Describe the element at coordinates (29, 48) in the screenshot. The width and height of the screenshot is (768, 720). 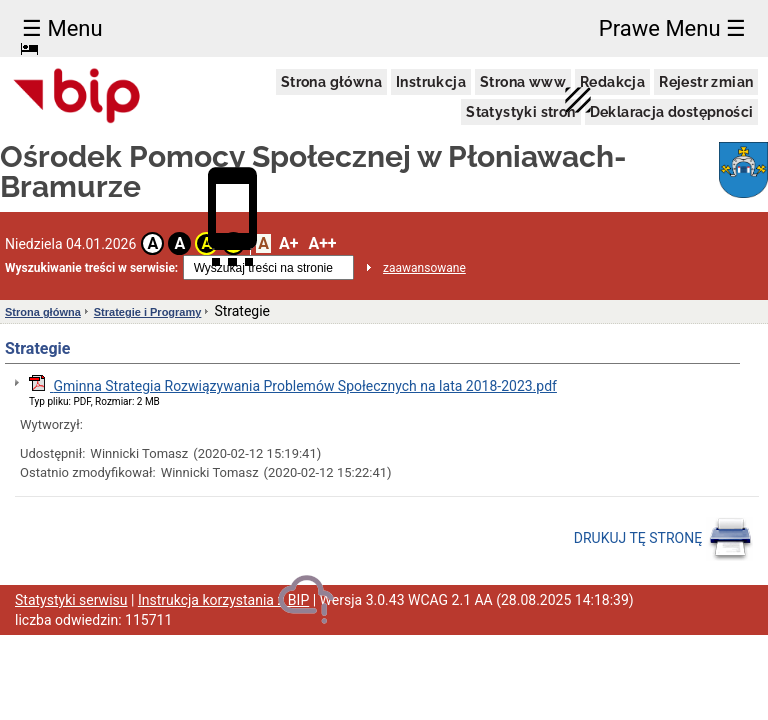
I see `find nearby hotels or accommodations` at that location.